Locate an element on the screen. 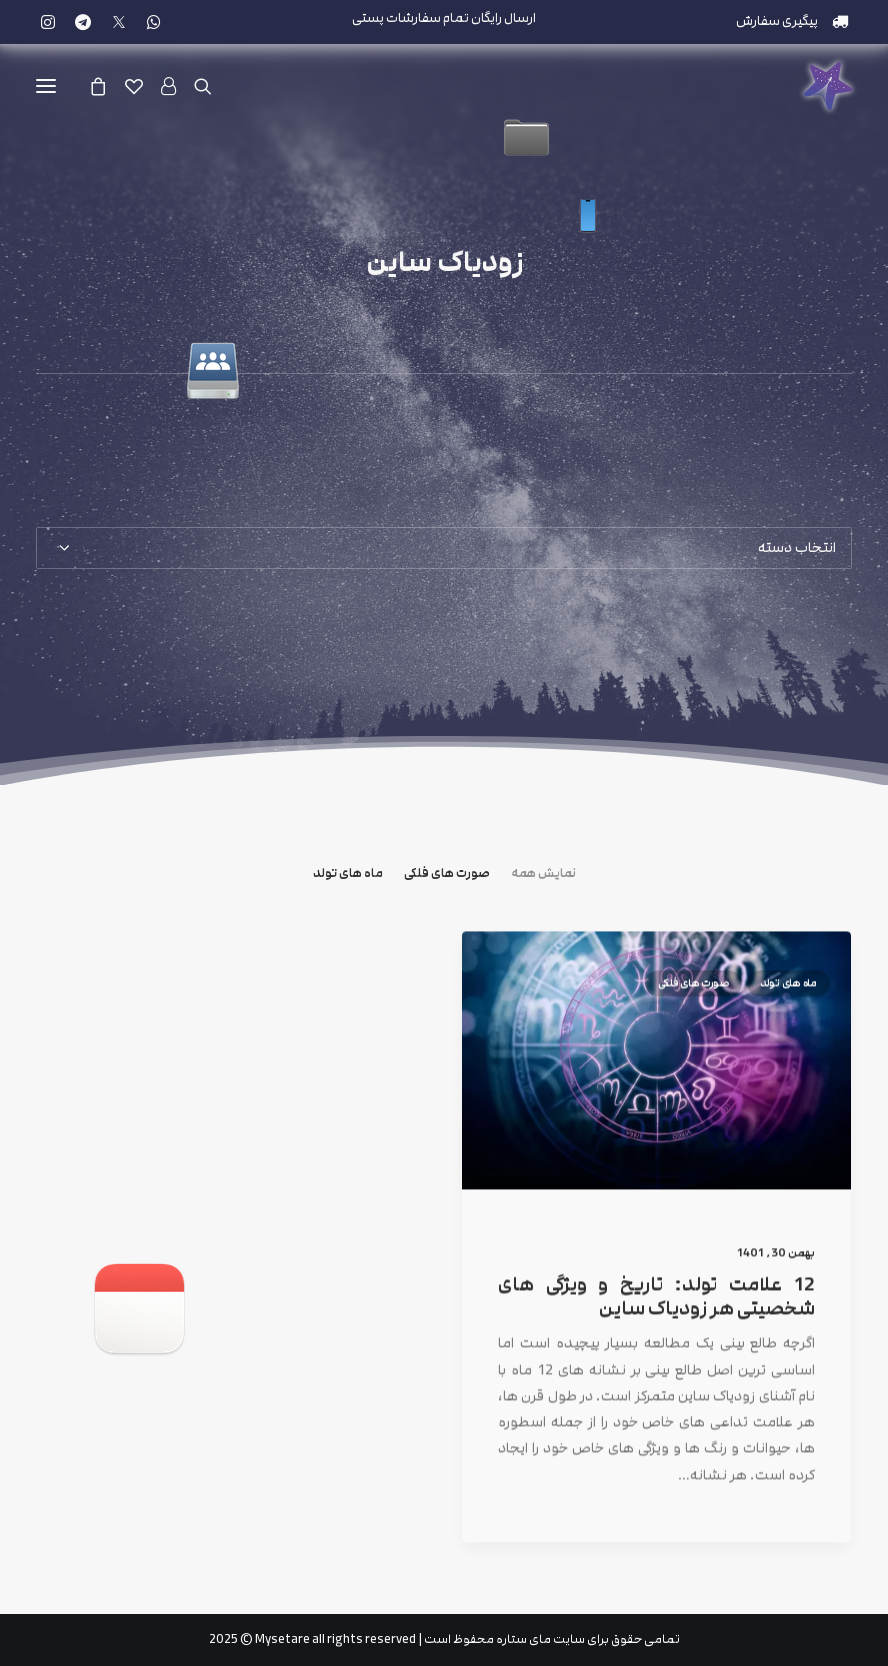  empty calendar placeholder icon is located at coordinates (139, 1308).